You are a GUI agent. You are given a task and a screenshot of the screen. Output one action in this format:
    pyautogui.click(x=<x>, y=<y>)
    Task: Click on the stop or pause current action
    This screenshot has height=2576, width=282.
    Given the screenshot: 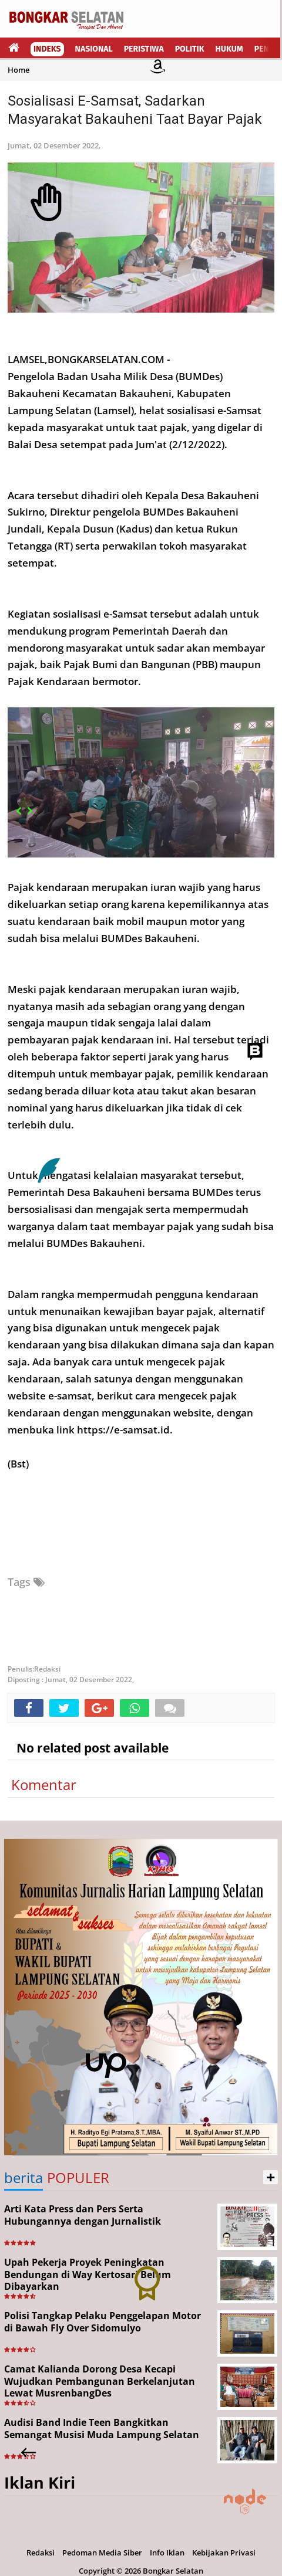 What is the action you would take?
    pyautogui.click(x=46, y=203)
    